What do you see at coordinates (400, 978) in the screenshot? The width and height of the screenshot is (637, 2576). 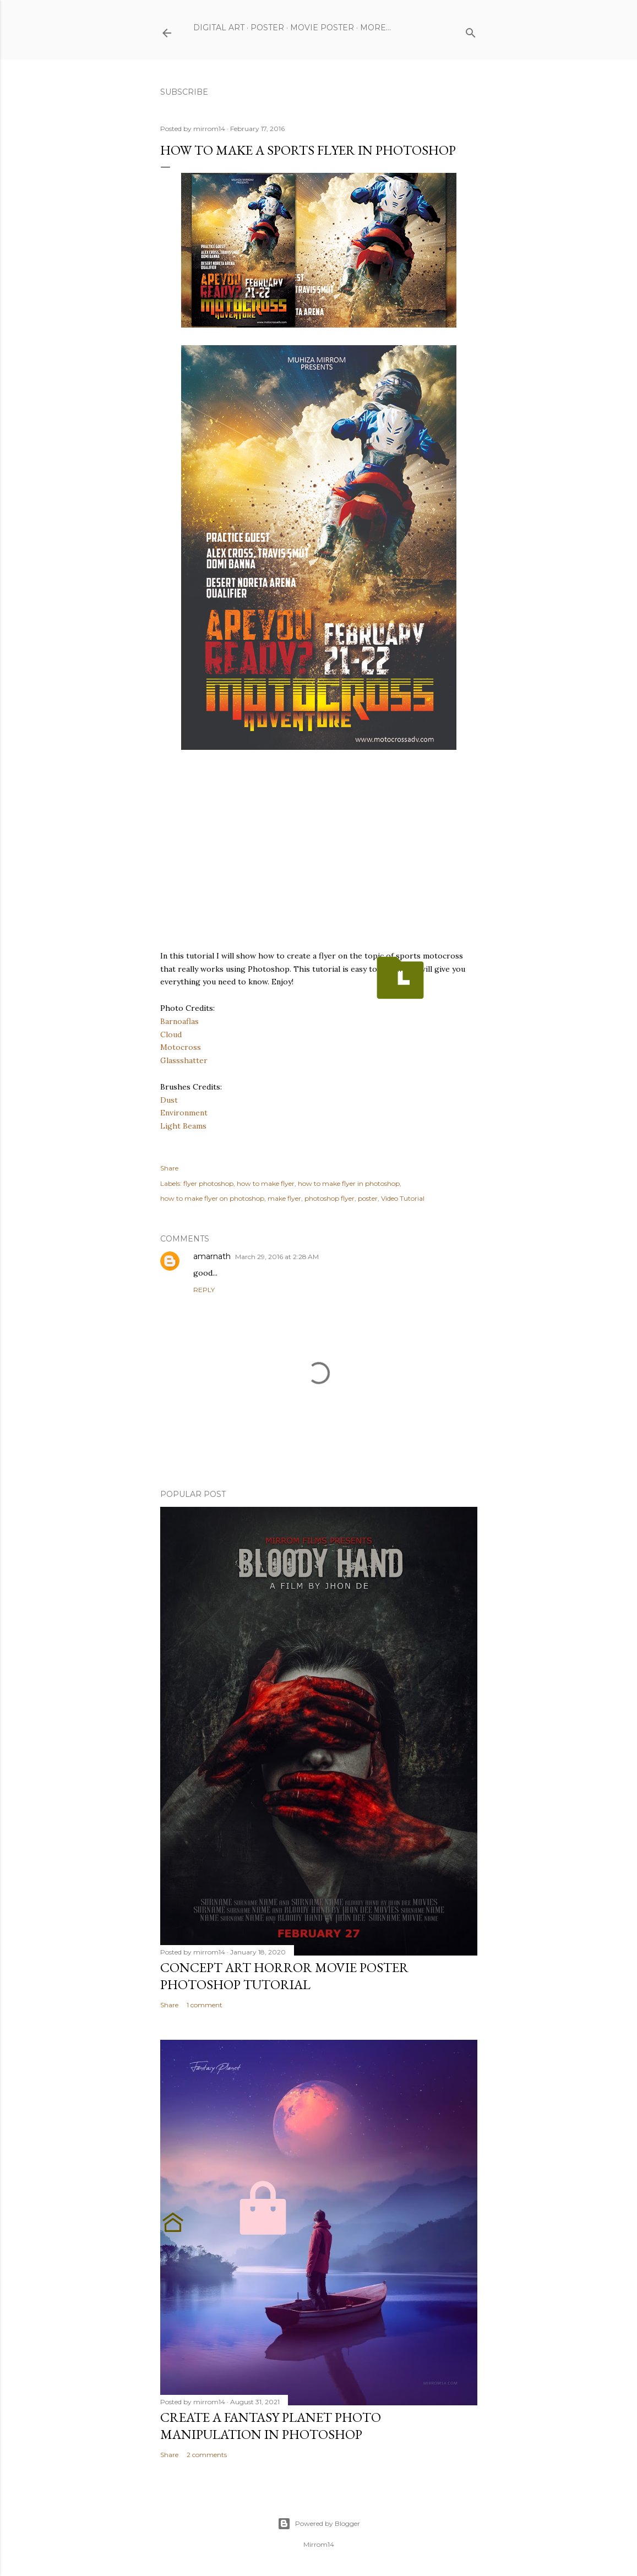 I see `view folder history or recent files` at bounding box center [400, 978].